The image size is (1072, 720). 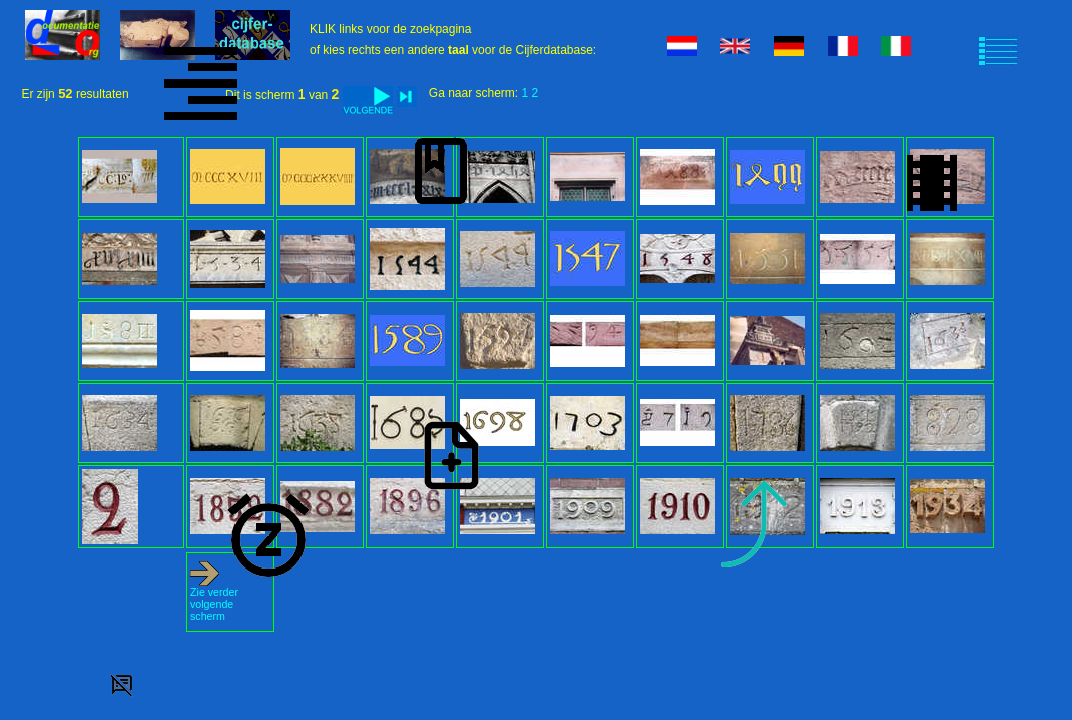 What do you see at coordinates (451, 455) in the screenshot?
I see `create a new file` at bounding box center [451, 455].